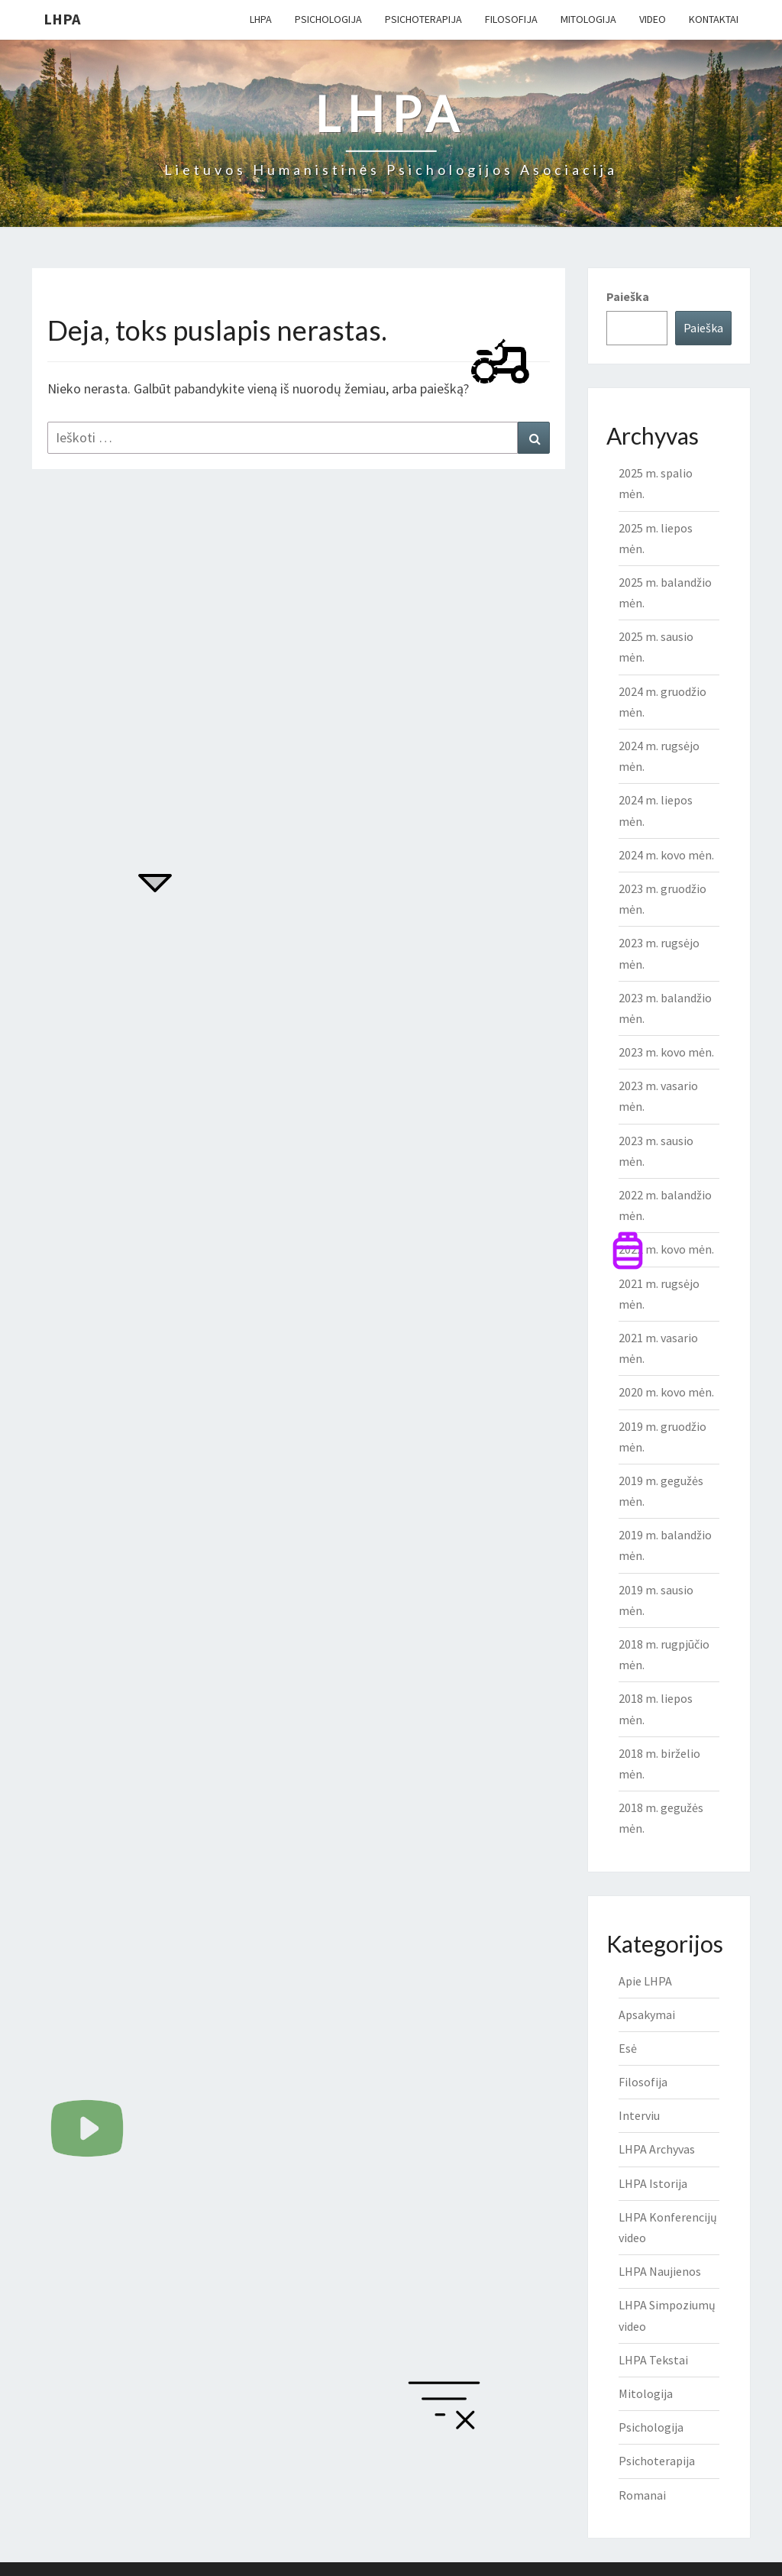 This screenshot has width=782, height=2576. Describe the element at coordinates (444, 2396) in the screenshot. I see `clear all active filters` at that location.